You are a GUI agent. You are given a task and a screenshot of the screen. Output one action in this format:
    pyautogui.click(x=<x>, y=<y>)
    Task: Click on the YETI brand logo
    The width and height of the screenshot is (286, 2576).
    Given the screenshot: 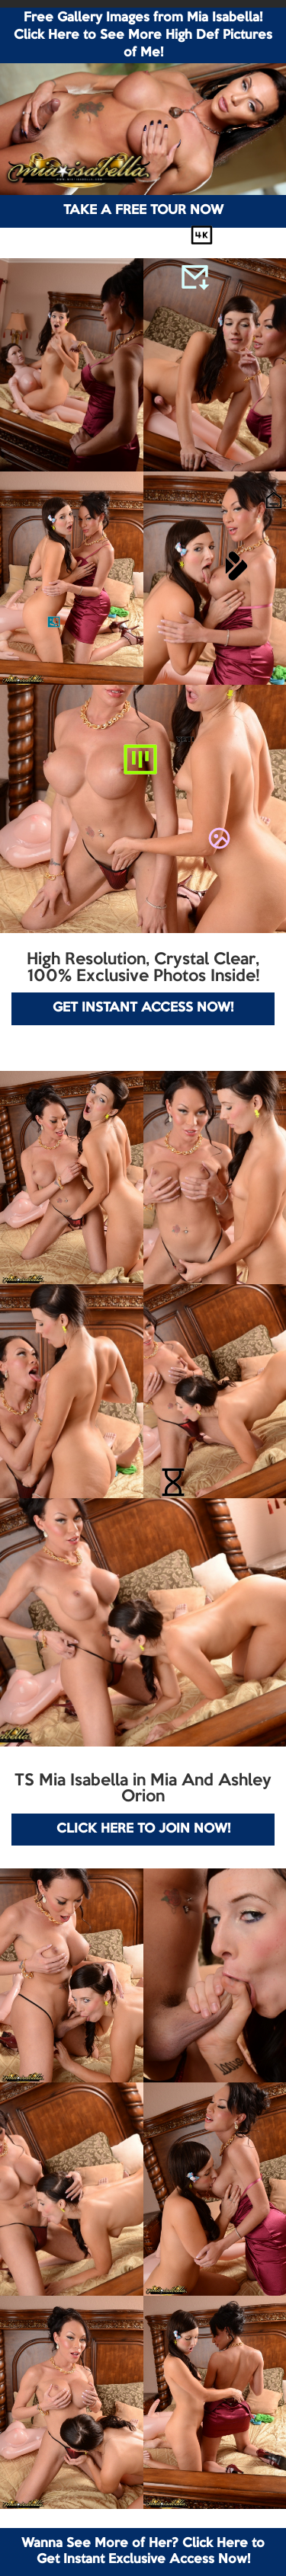 What is the action you would take?
    pyautogui.click(x=185, y=739)
    